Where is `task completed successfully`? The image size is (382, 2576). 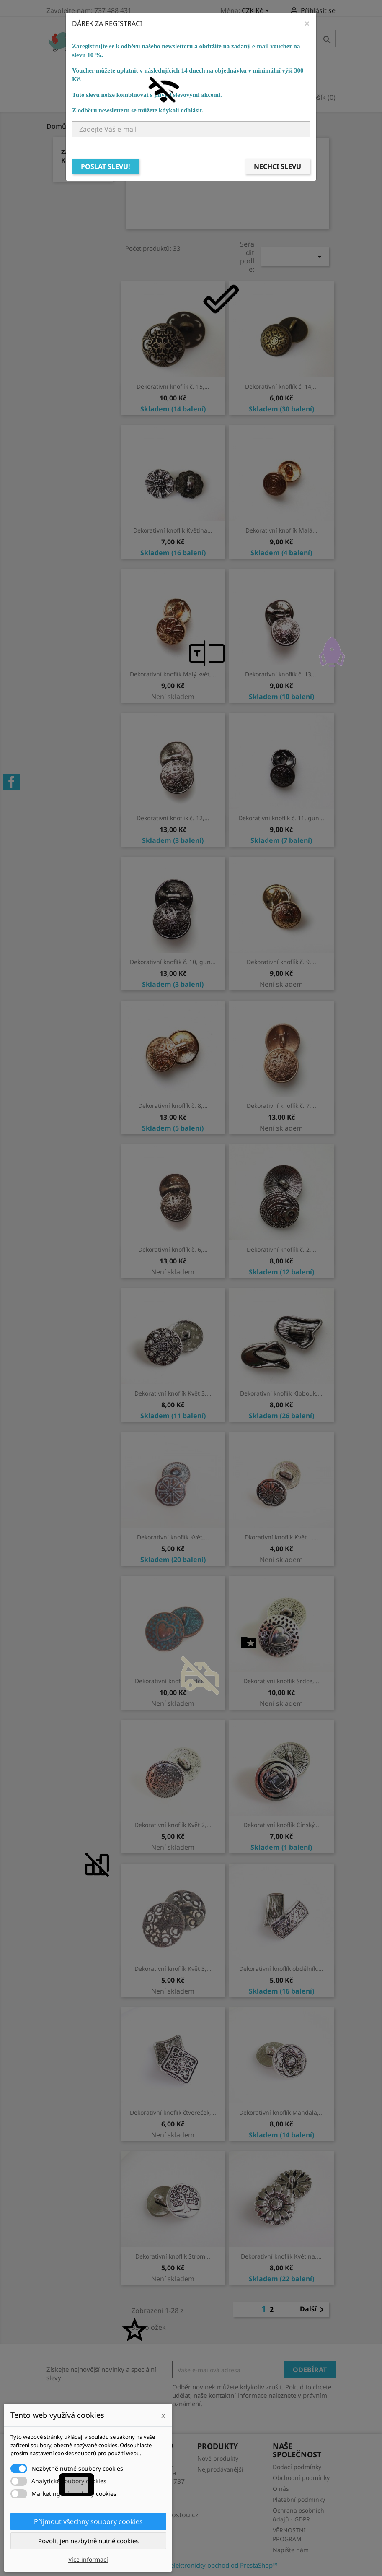
task completed successfully is located at coordinates (221, 299).